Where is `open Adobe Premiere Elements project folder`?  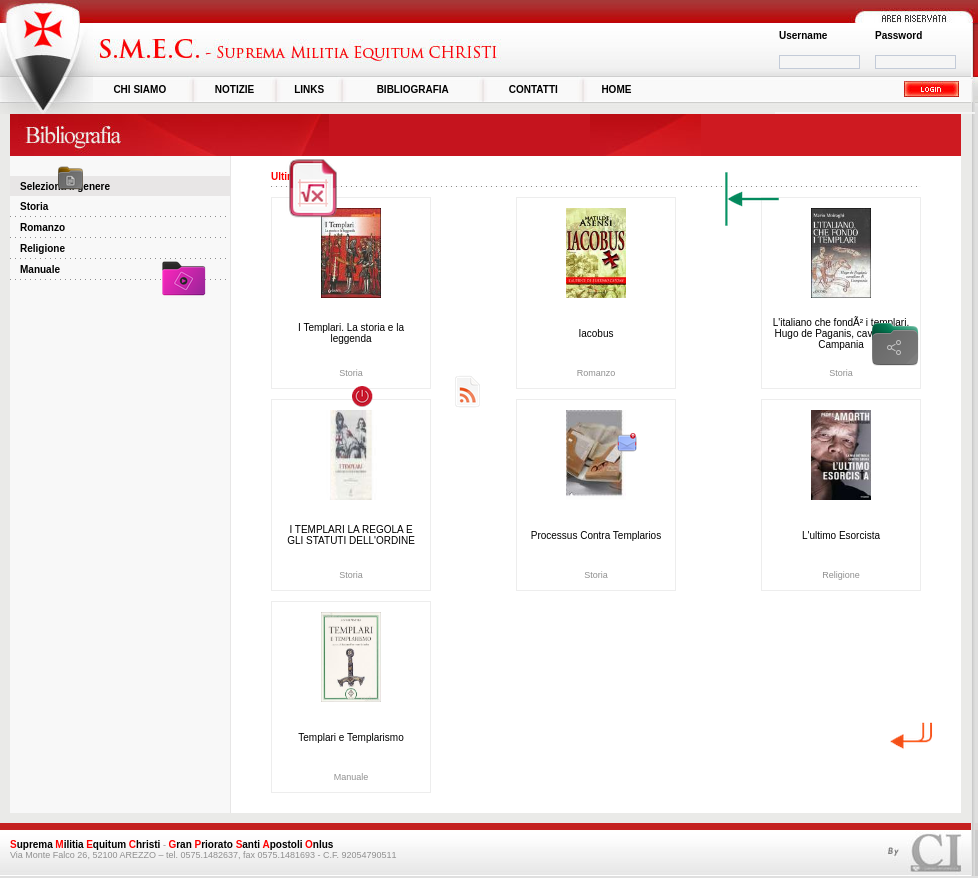
open Adobe Premiere Elements project folder is located at coordinates (183, 279).